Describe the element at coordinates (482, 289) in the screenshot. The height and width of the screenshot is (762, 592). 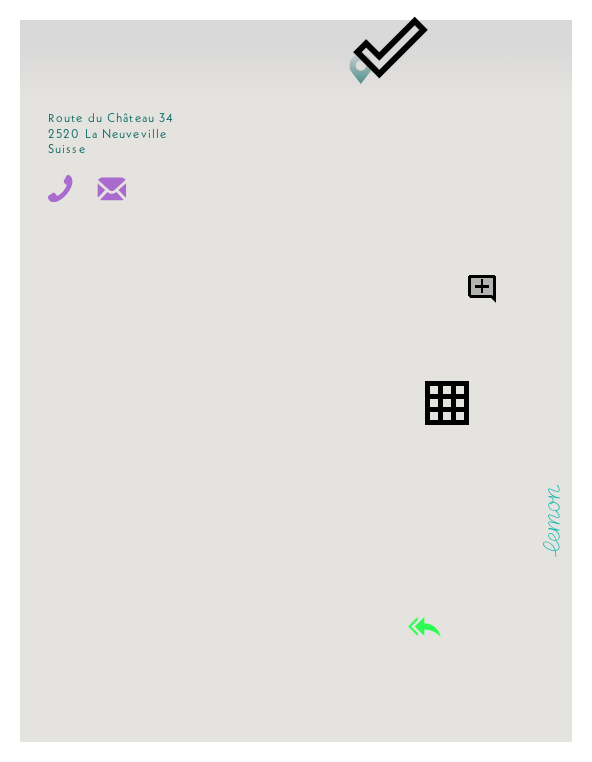
I see `add a new comment` at that location.